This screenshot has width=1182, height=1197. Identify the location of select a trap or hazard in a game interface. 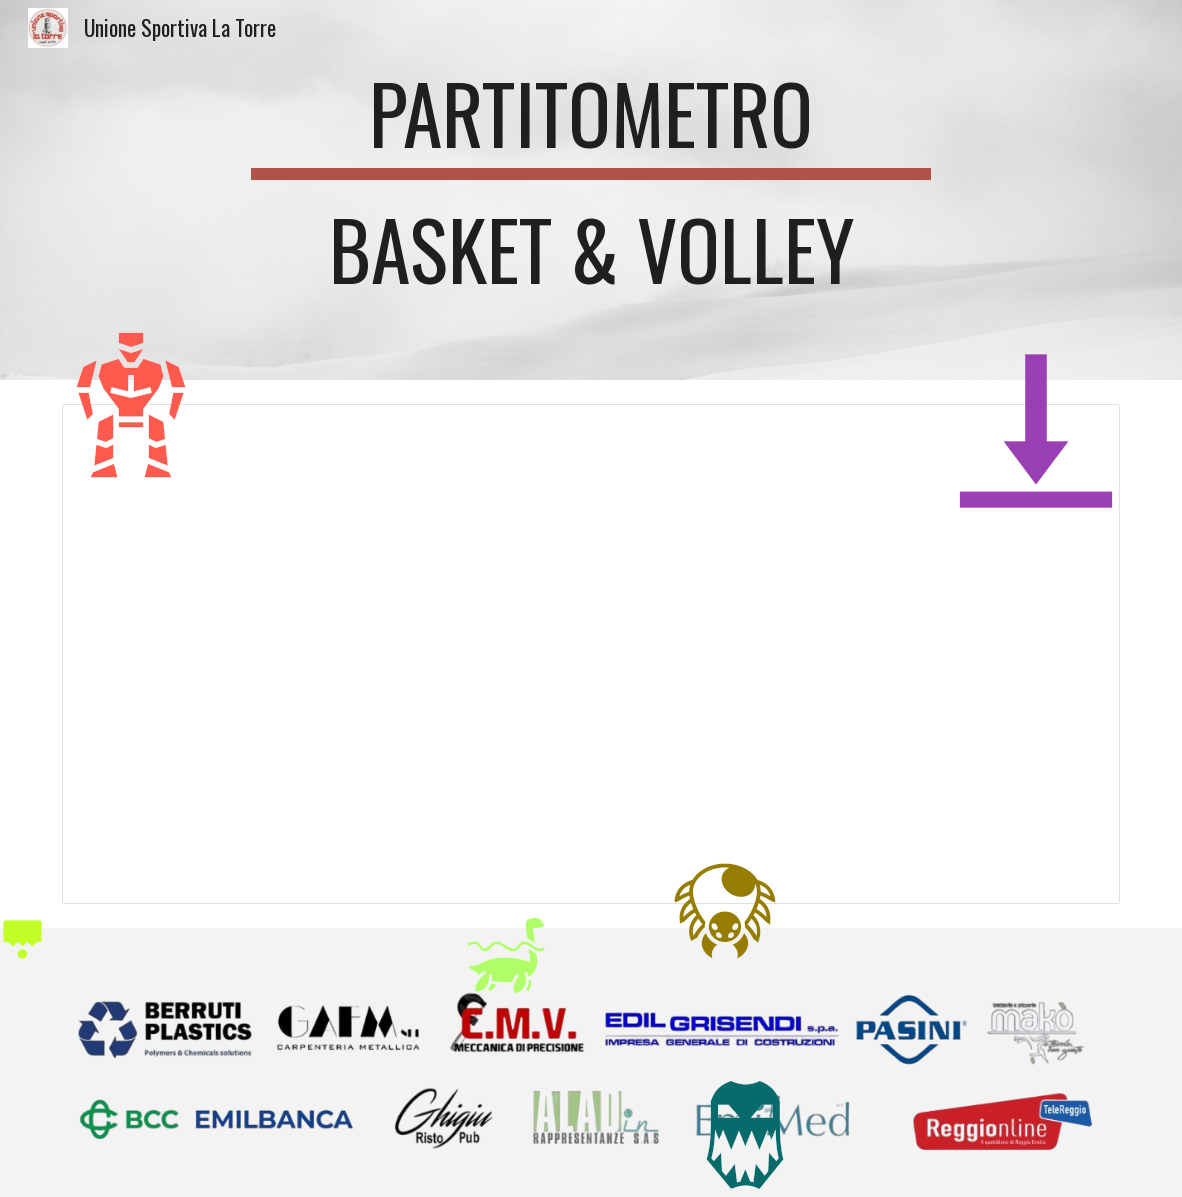
(745, 1135).